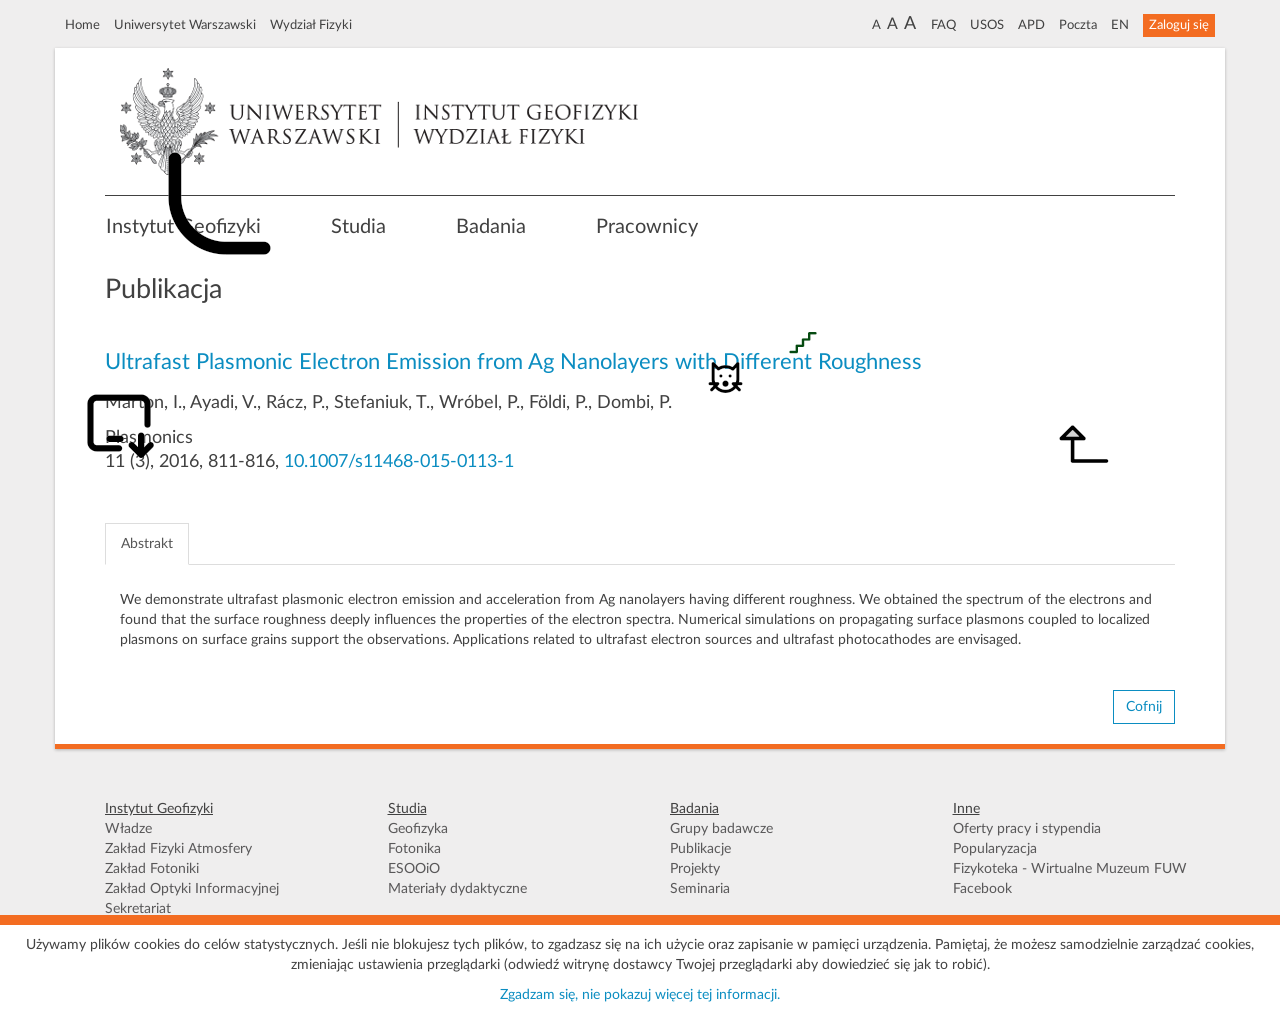  I want to click on view pet or animal-related content, so click(725, 377).